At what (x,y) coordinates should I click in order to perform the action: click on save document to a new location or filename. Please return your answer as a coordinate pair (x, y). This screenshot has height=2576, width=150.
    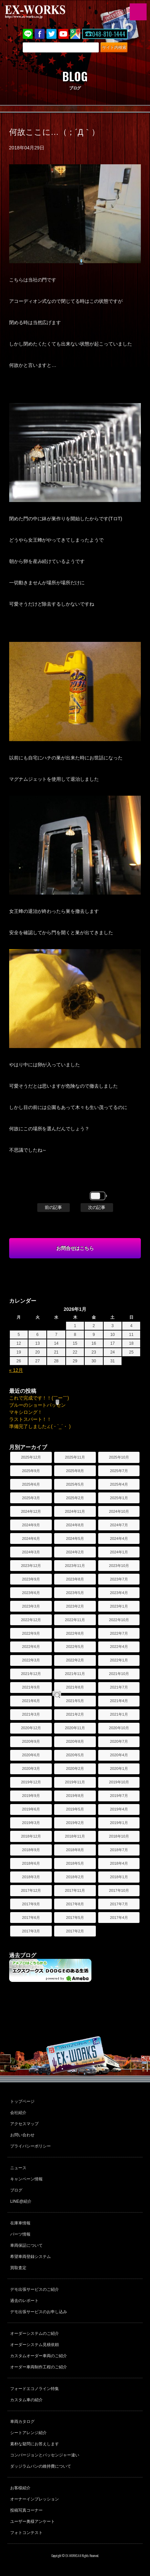
    Looking at the image, I should click on (81, 261).